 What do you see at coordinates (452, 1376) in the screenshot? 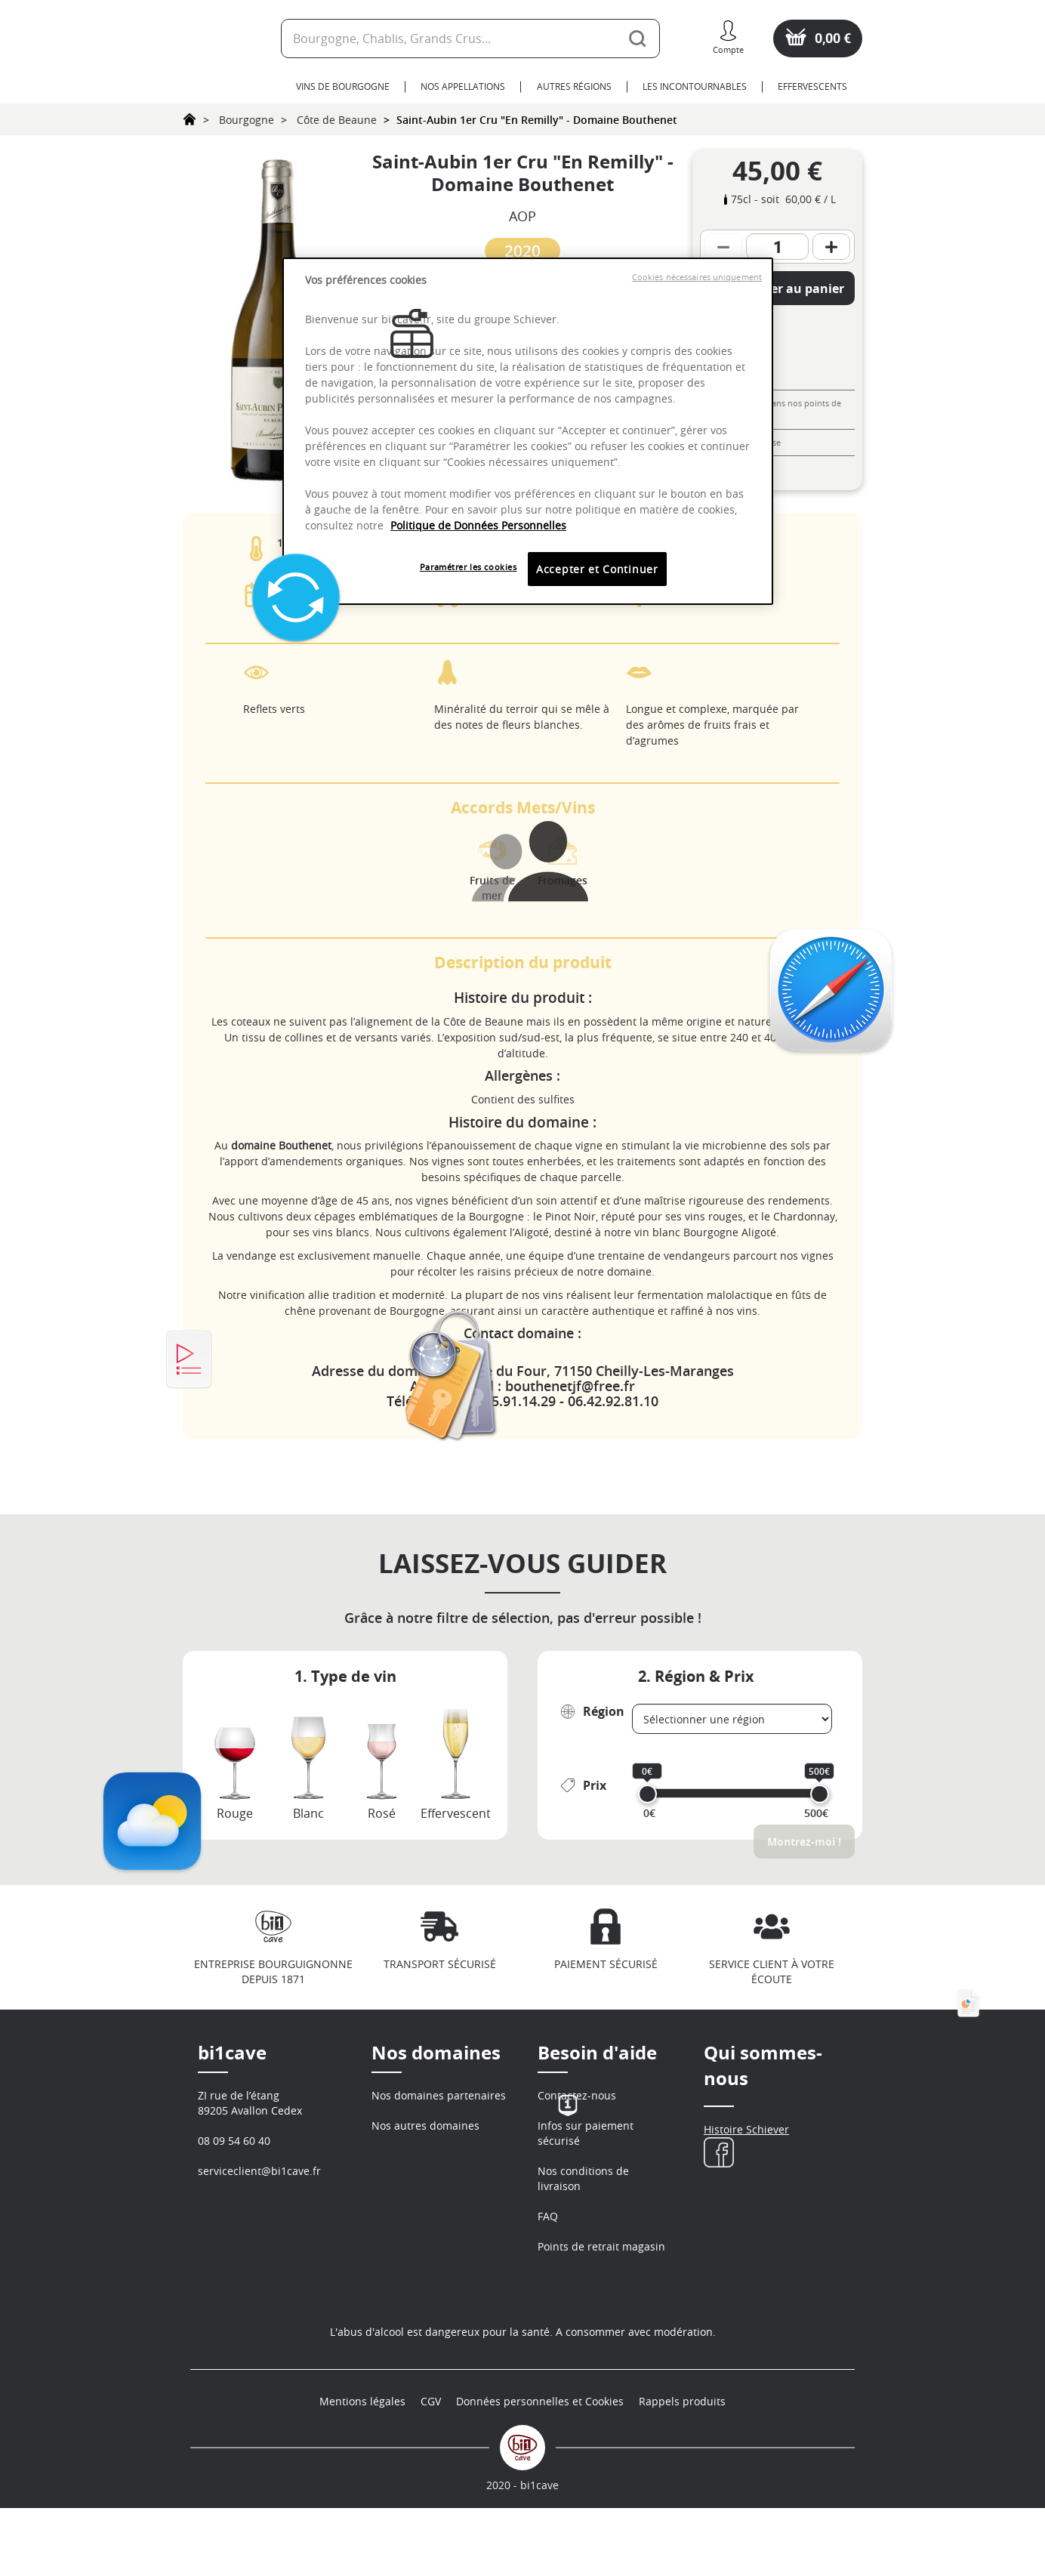
I see `manage single sign-on credentials and authentication` at bounding box center [452, 1376].